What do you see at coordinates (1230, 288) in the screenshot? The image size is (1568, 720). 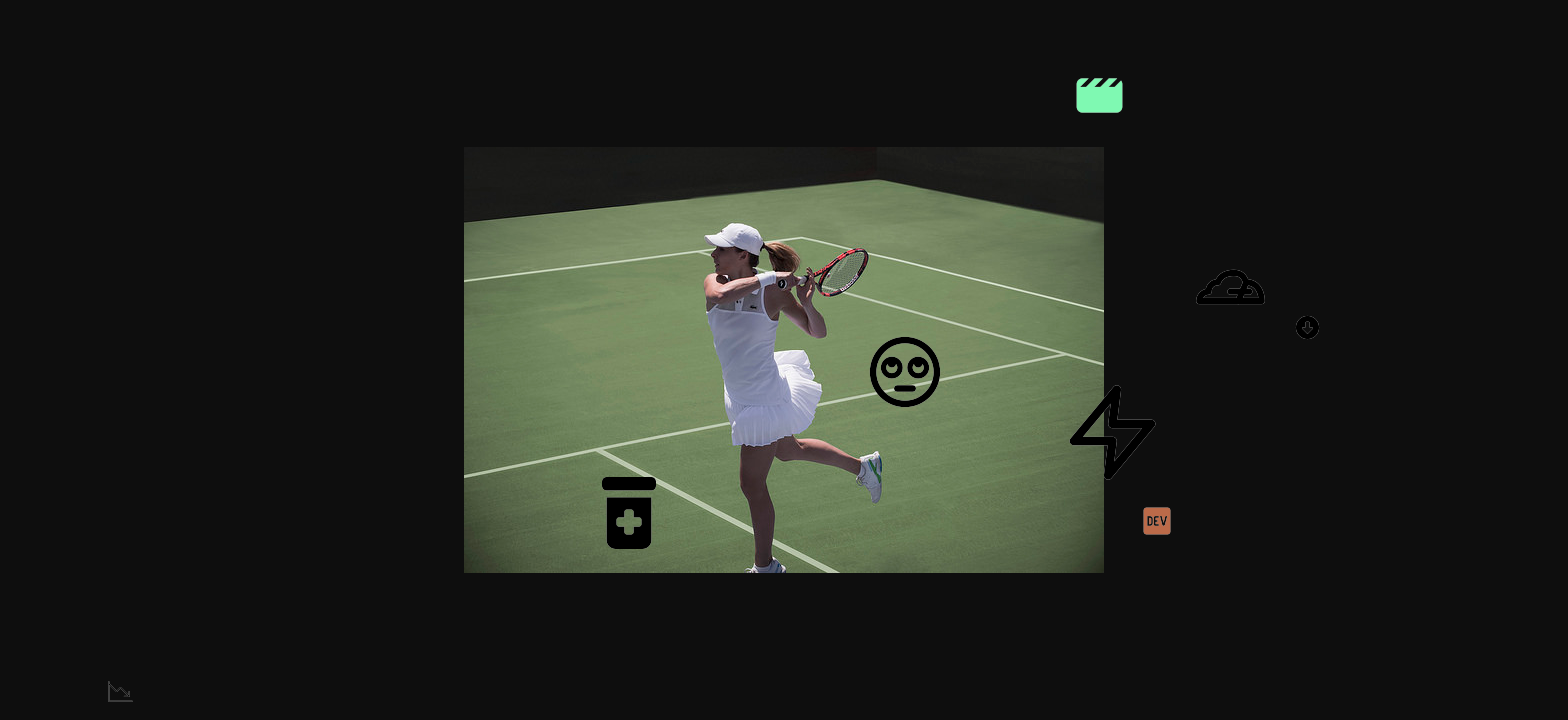 I see `cloudflare services or settings` at bounding box center [1230, 288].